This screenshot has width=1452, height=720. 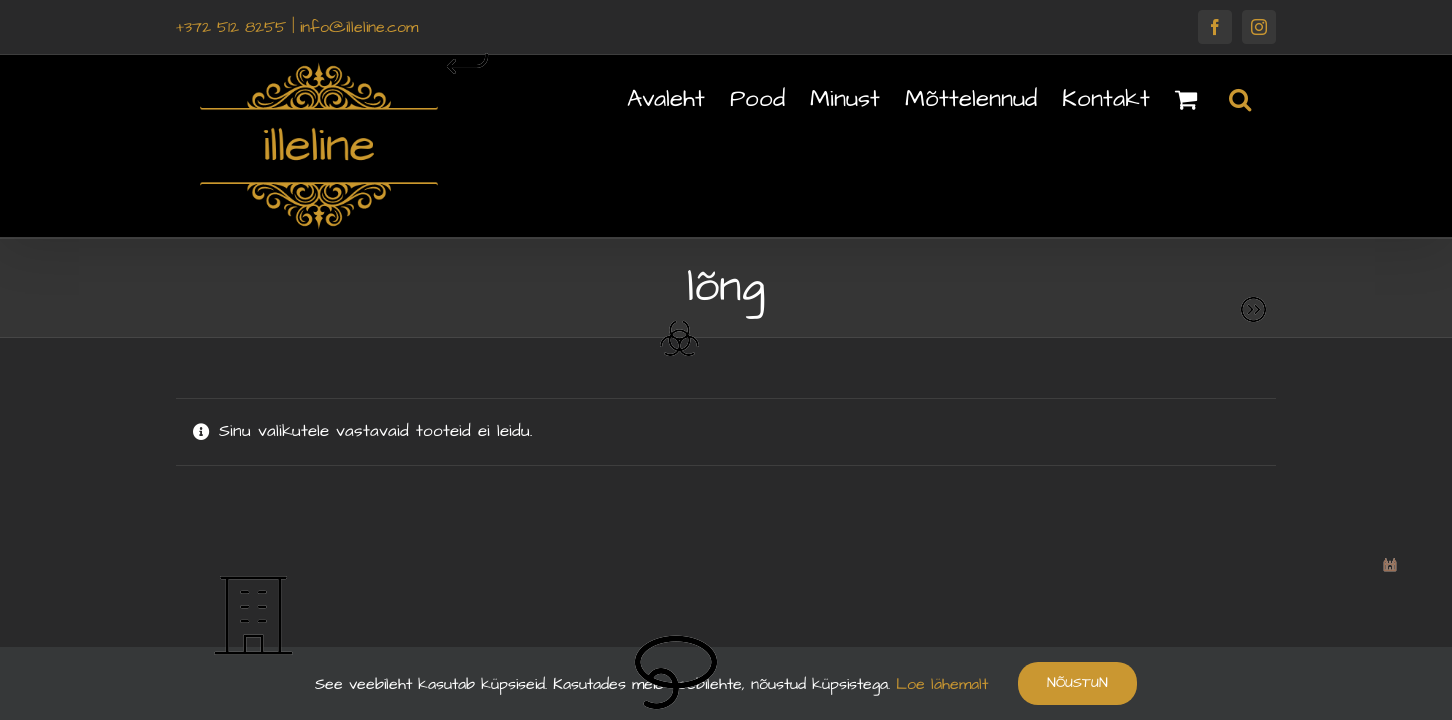 I want to click on skip forward or advance to next item, so click(x=1253, y=309).